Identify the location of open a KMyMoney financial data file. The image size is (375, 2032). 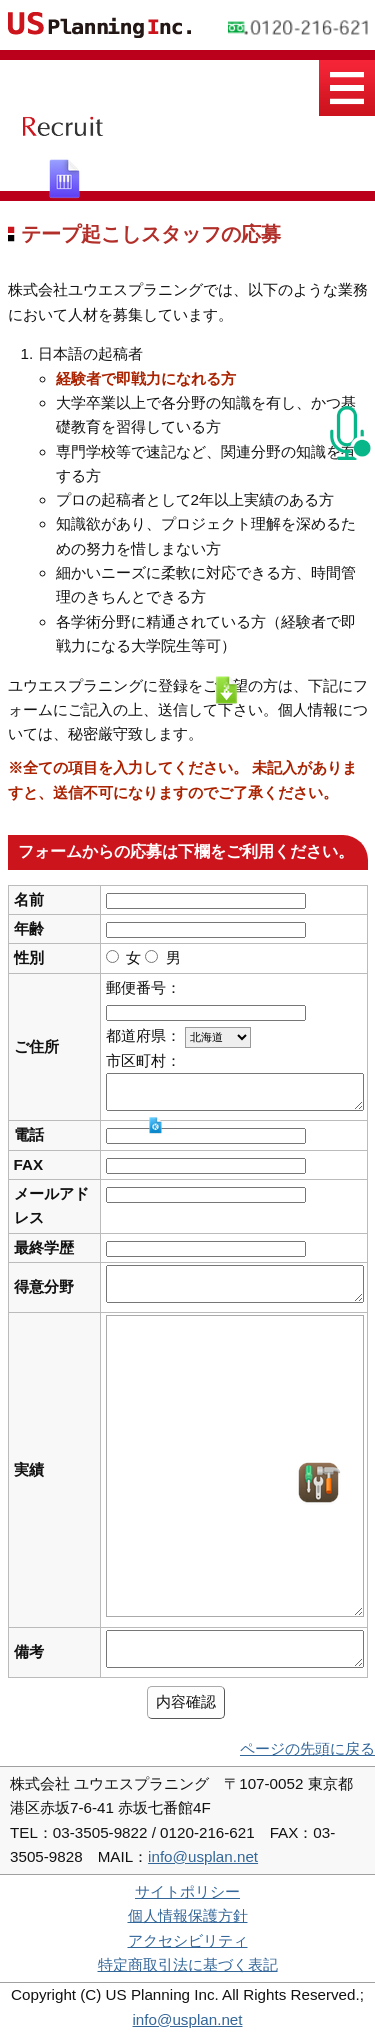
(155, 1125).